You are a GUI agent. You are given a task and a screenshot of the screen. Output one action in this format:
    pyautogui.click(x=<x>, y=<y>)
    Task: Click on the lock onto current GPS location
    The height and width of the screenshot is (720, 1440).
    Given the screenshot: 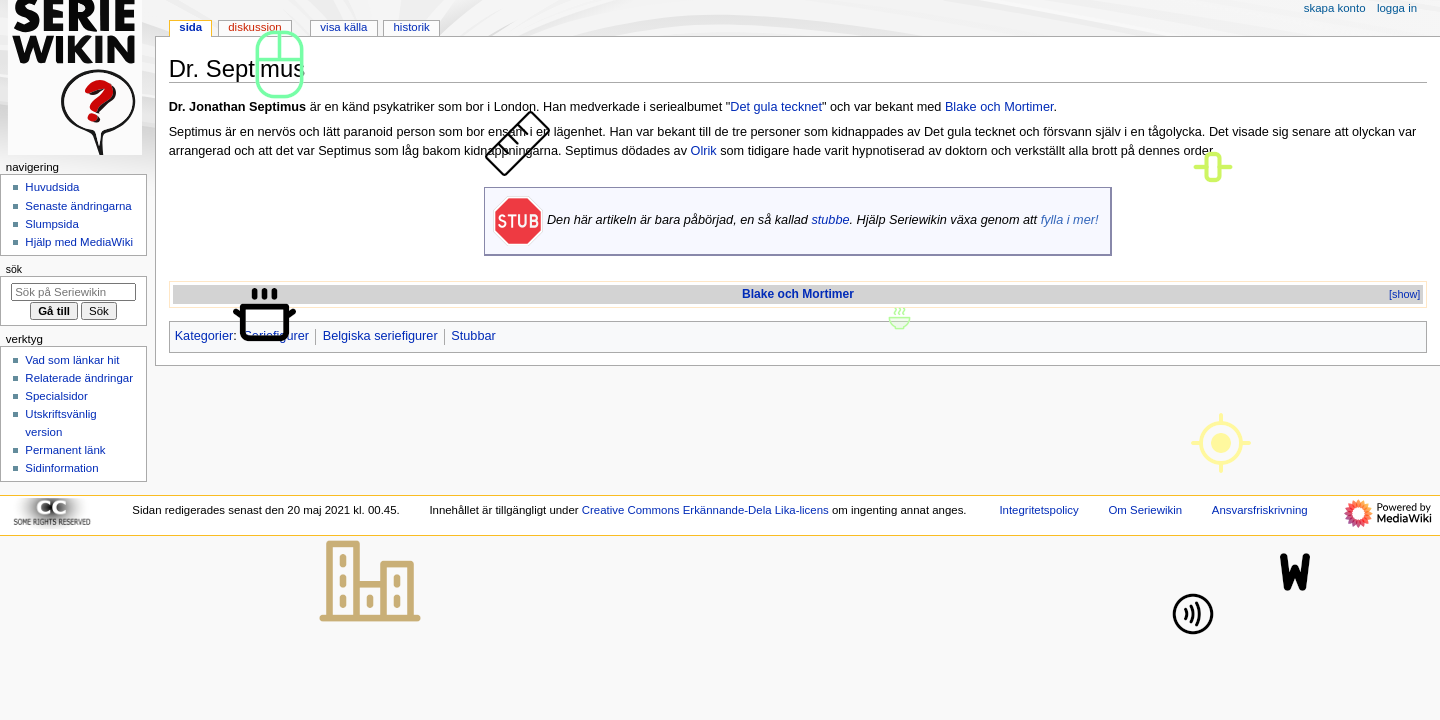 What is the action you would take?
    pyautogui.click(x=1221, y=443)
    